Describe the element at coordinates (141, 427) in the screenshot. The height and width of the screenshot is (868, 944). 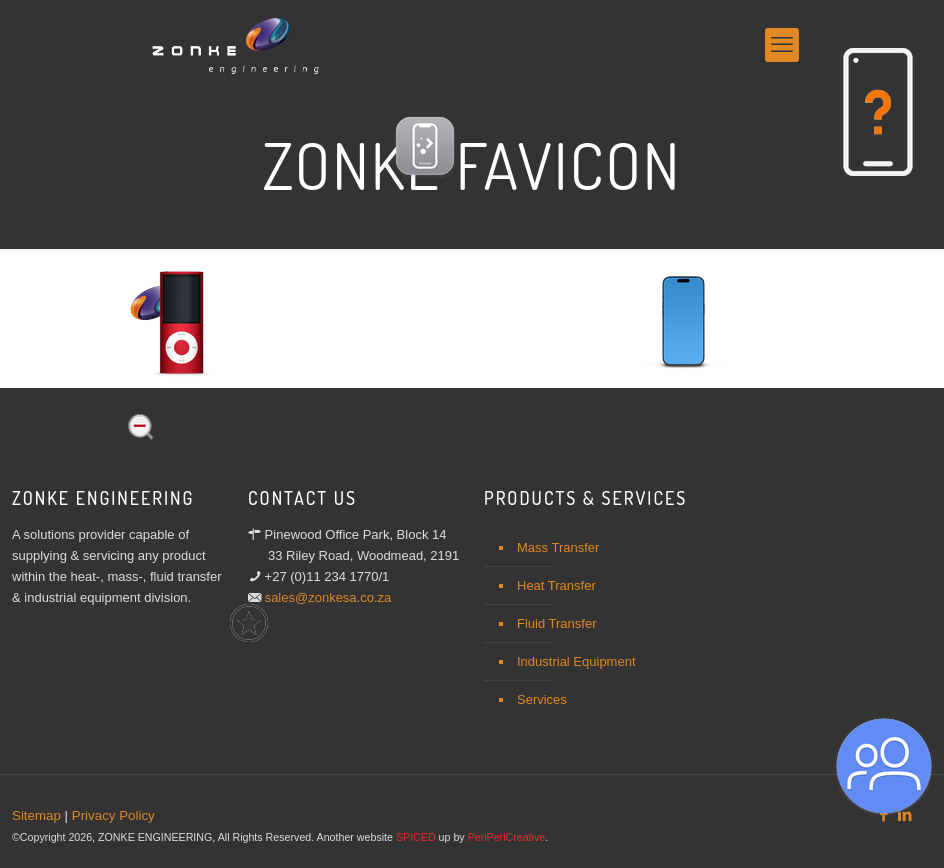
I see `zoom out of the current view` at that location.